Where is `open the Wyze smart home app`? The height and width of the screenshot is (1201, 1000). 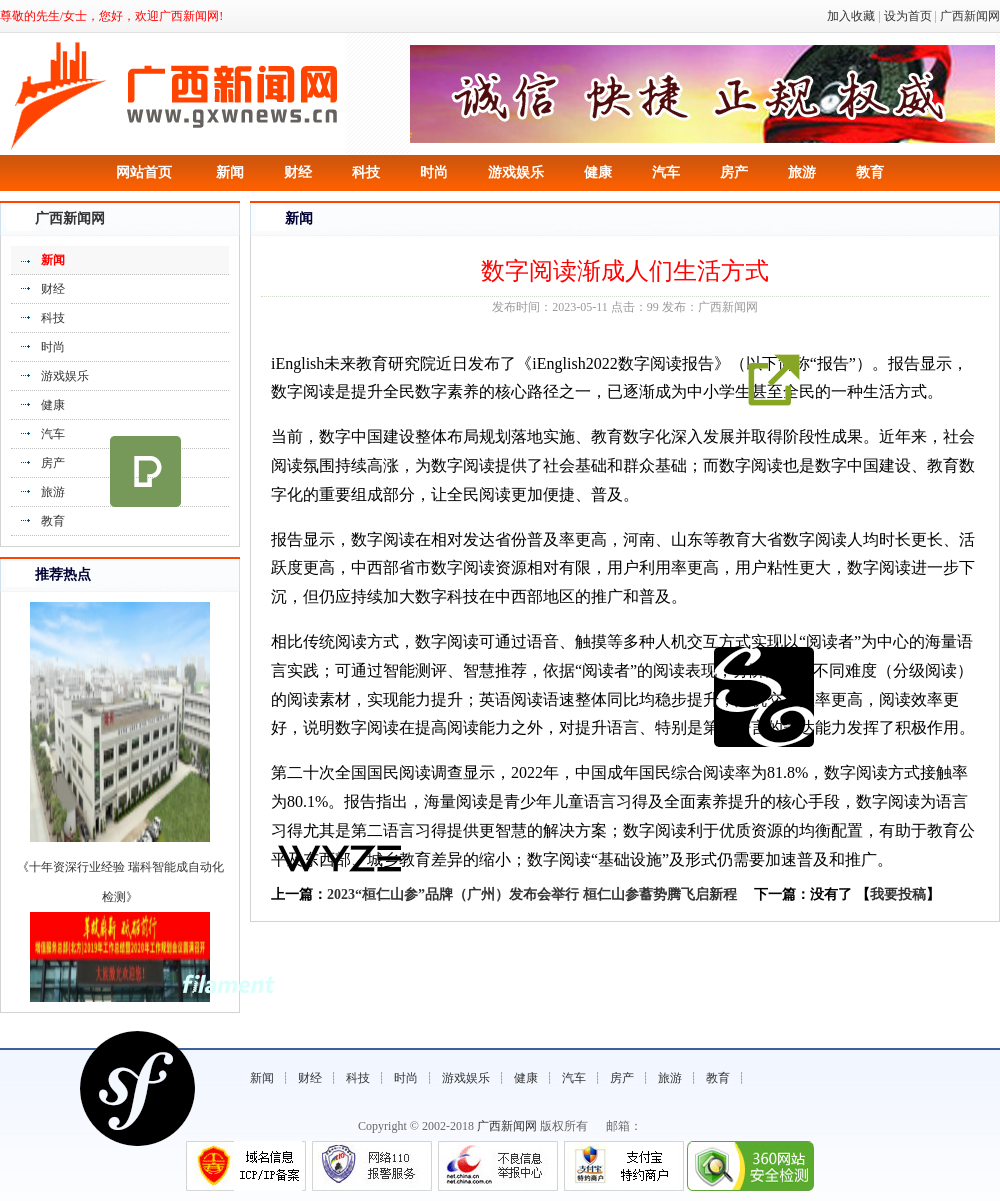
open the Wyze smart home app is located at coordinates (339, 858).